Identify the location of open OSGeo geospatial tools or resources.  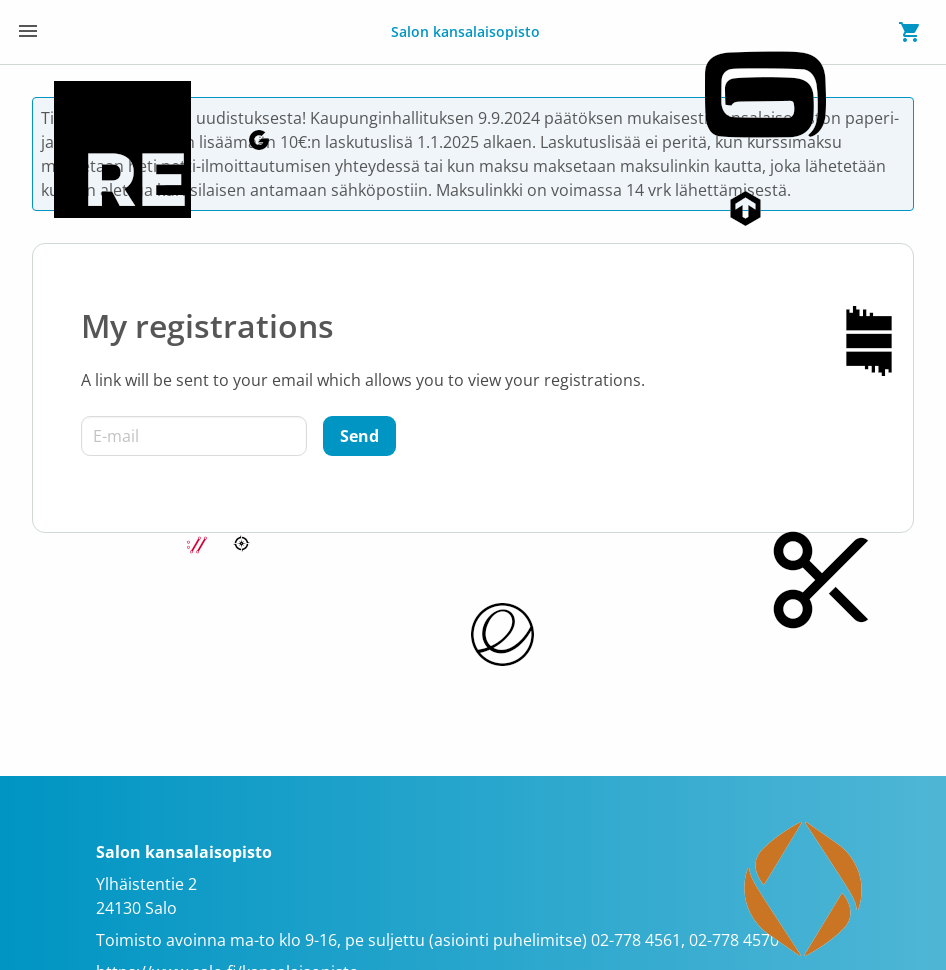
(241, 543).